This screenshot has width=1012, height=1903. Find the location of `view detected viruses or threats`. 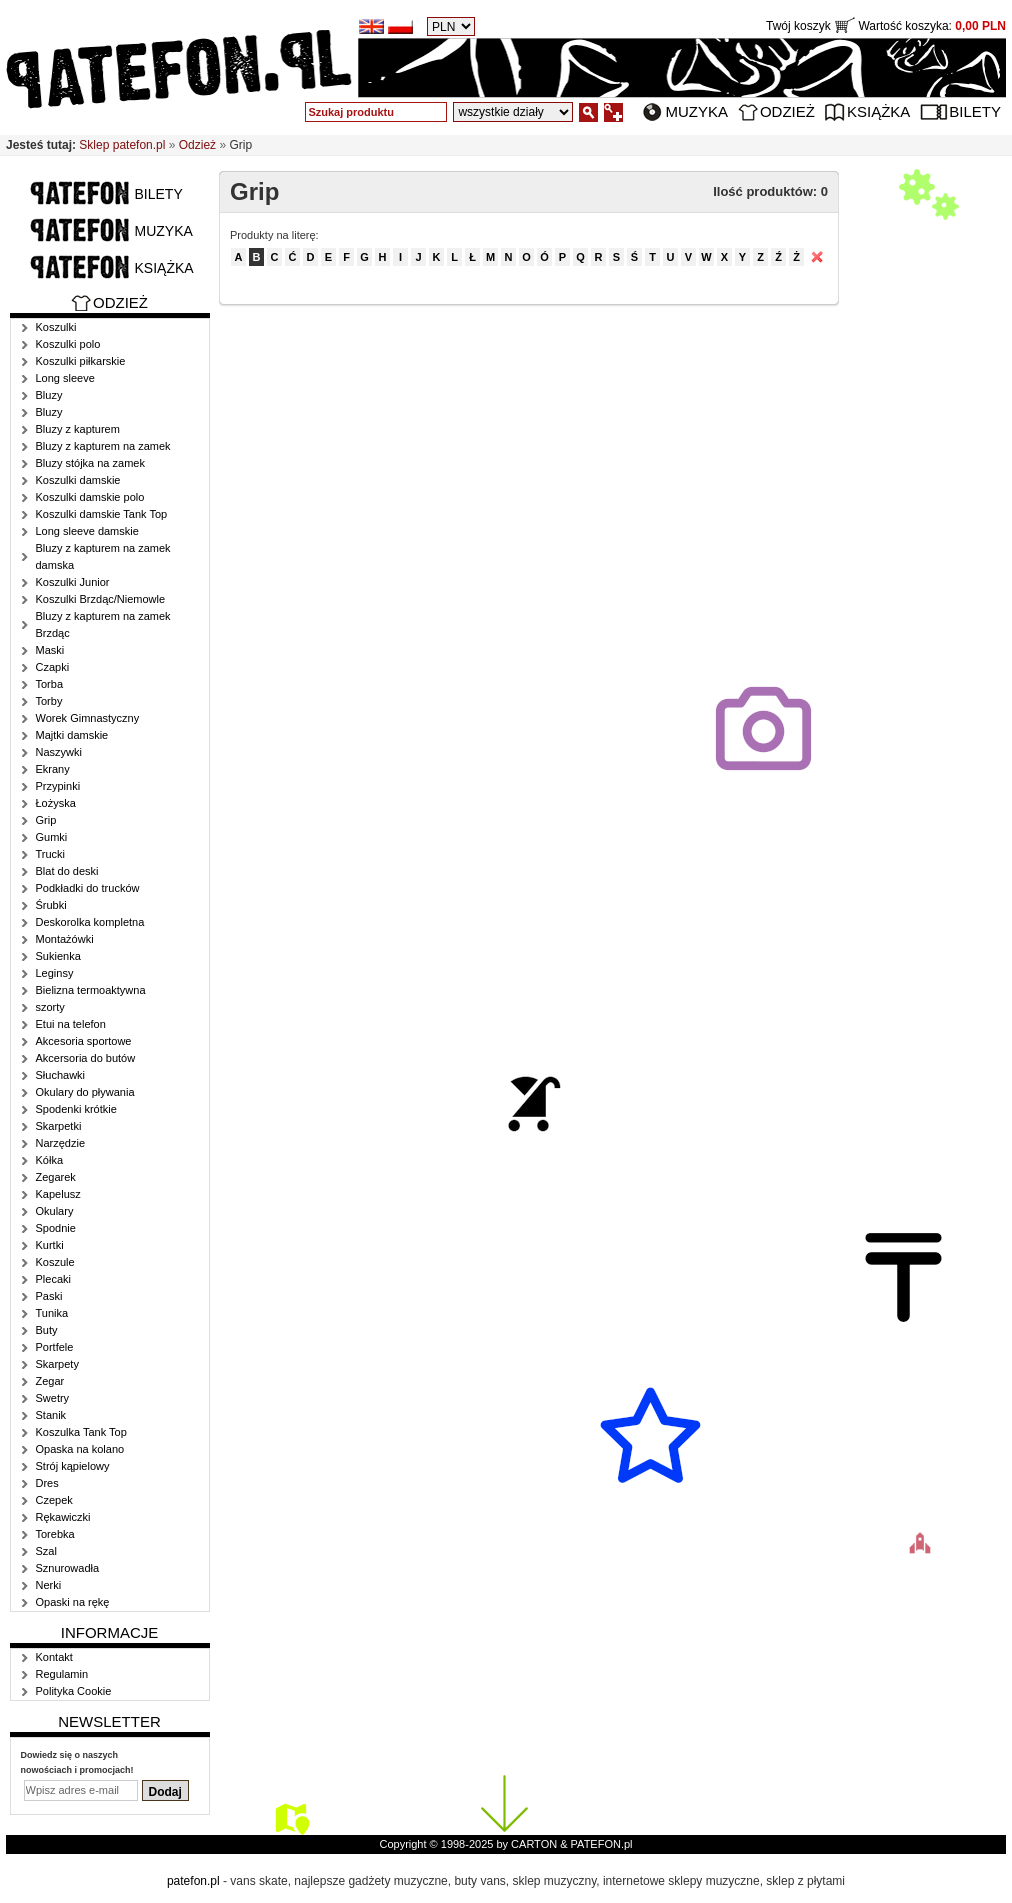

view detected viruses or threats is located at coordinates (929, 193).